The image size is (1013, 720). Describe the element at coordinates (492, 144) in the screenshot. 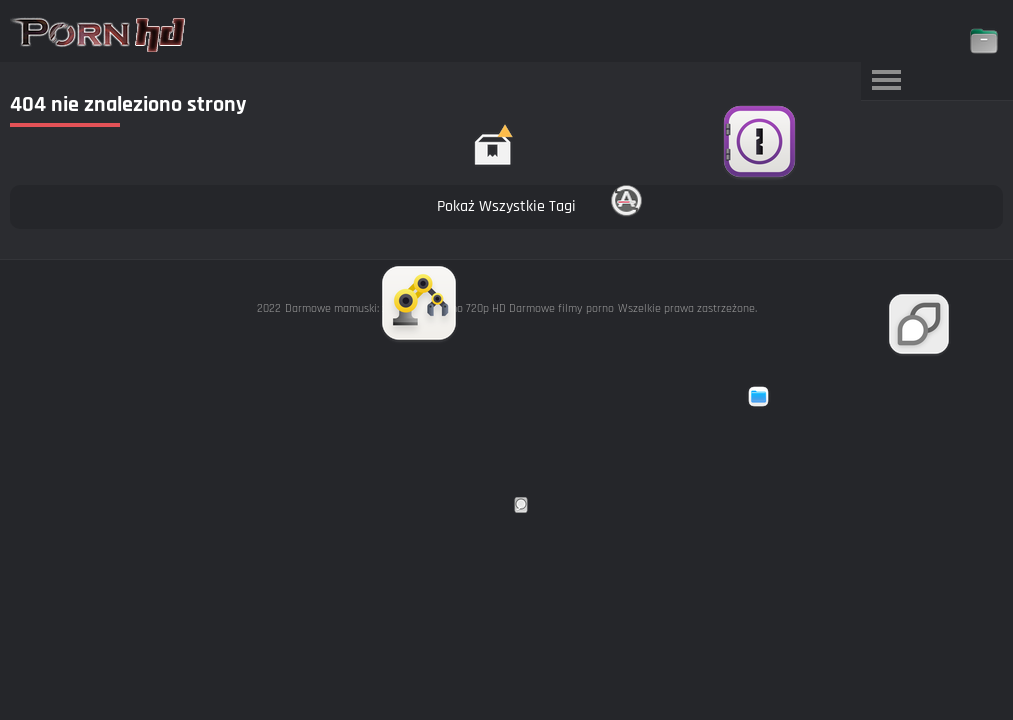

I see `indicates important software updates are available` at that location.